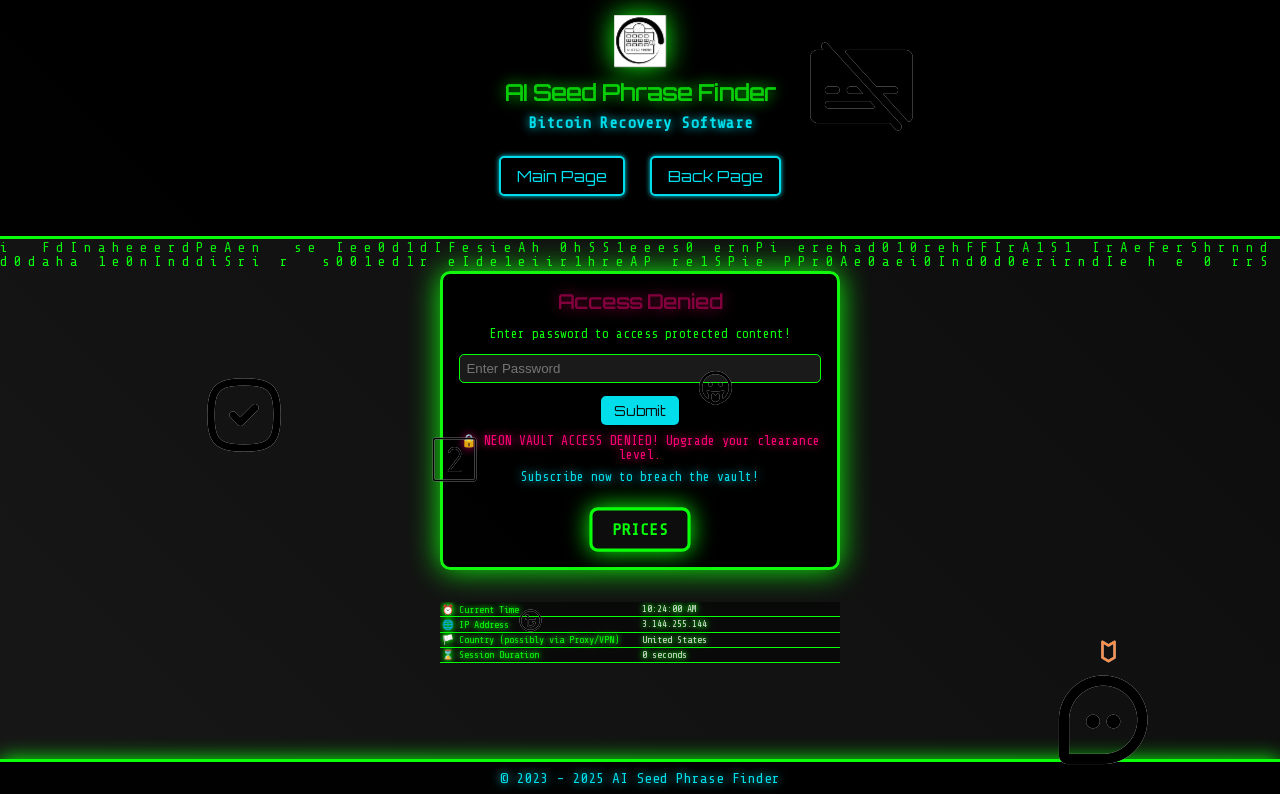 The height and width of the screenshot is (794, 1280). Describe the element at coordinates (530, 620) in the screenshot. I see `view amount in bangladeshi taka` at that location.